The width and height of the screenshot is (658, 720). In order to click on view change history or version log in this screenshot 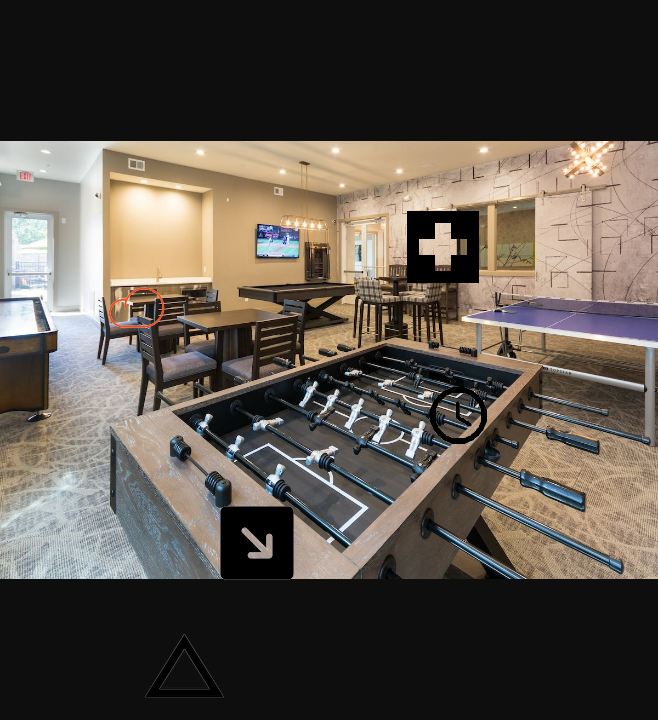, I will do `click(184, 665)`.